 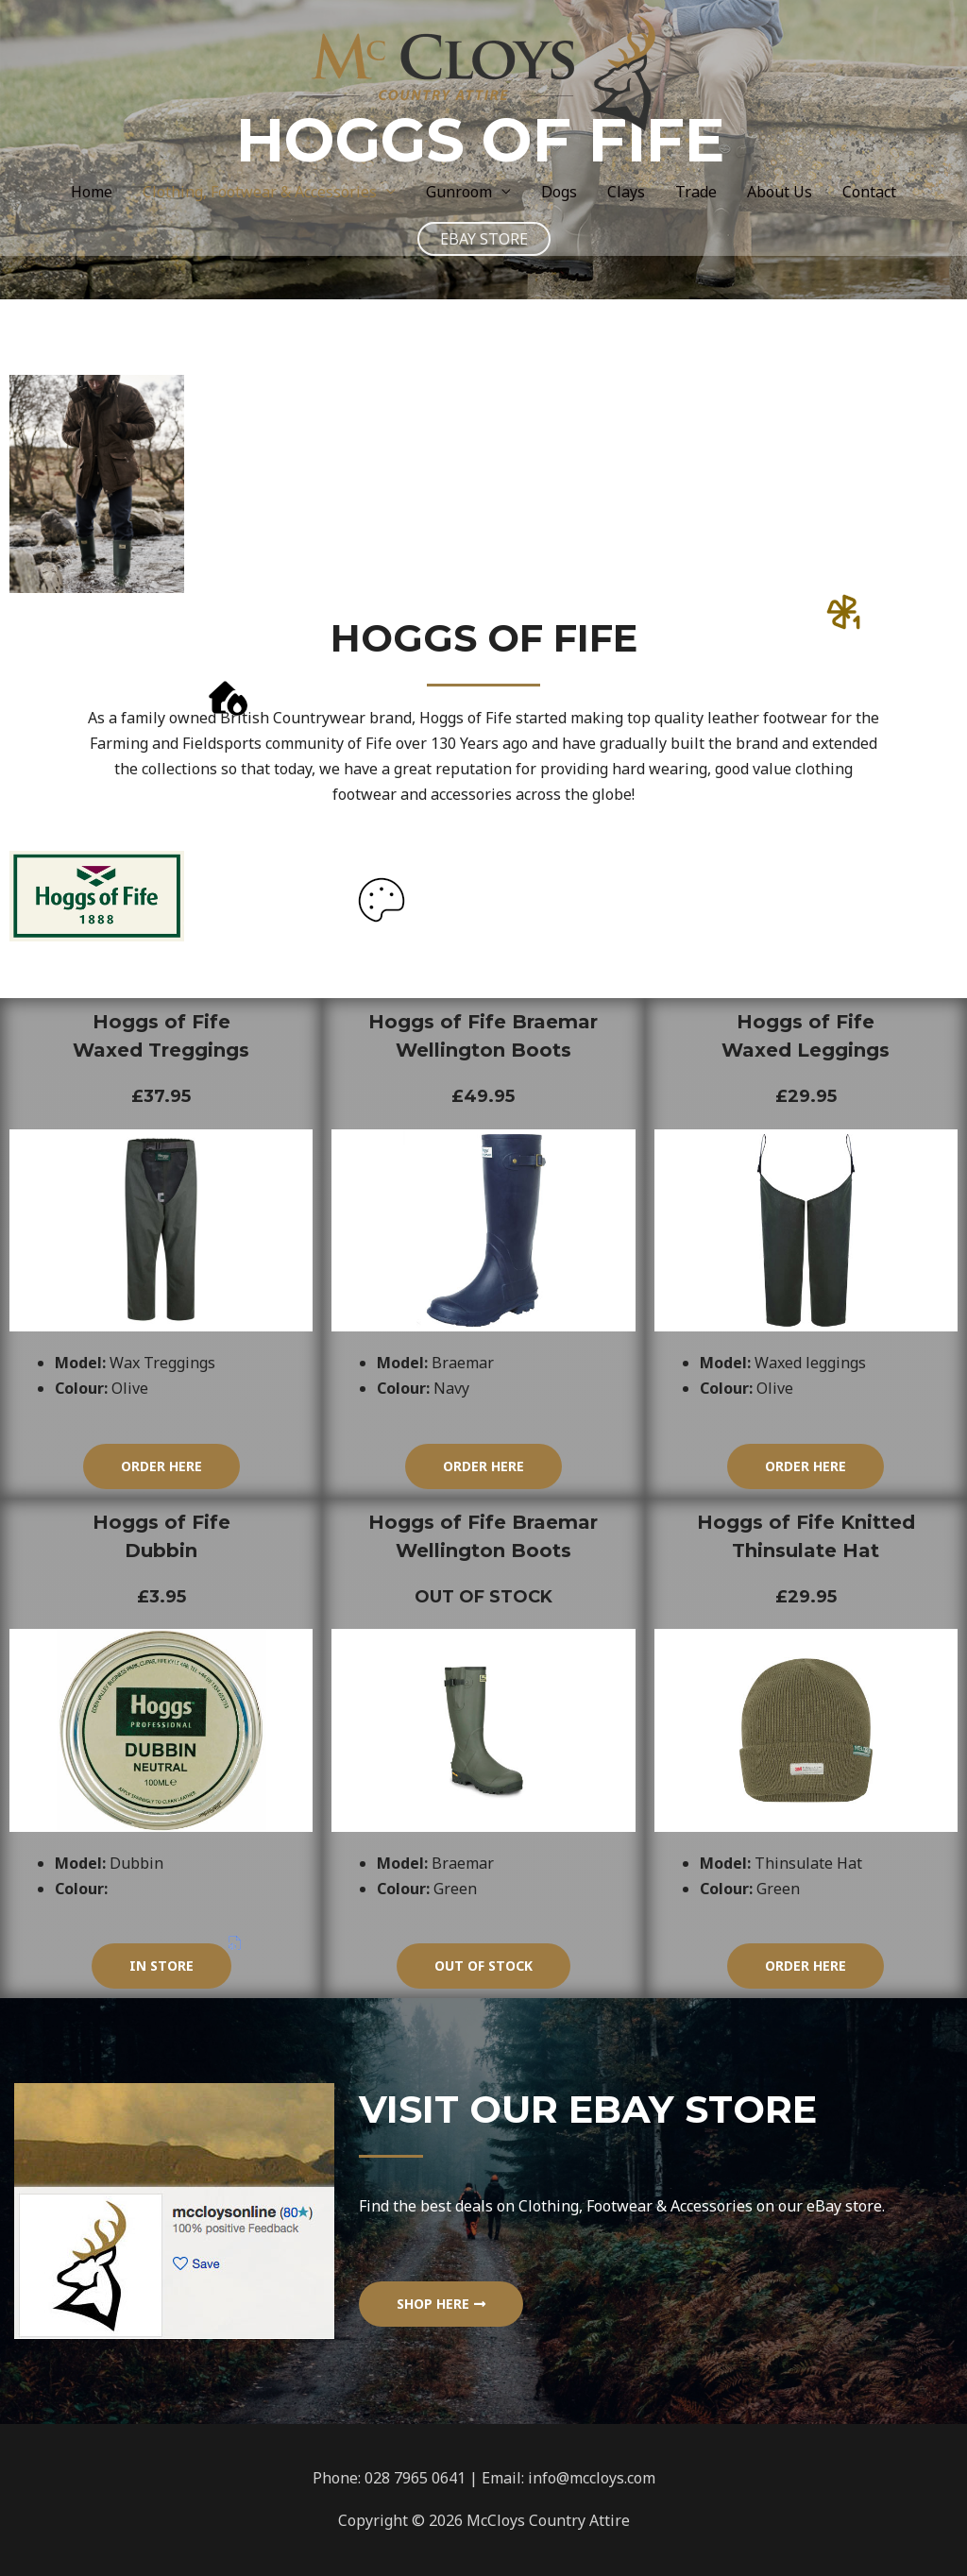 What do you see at coordinates (382, 901) in the screenshot?
I see `access color or theme settings` at bounding box center [382, 901].